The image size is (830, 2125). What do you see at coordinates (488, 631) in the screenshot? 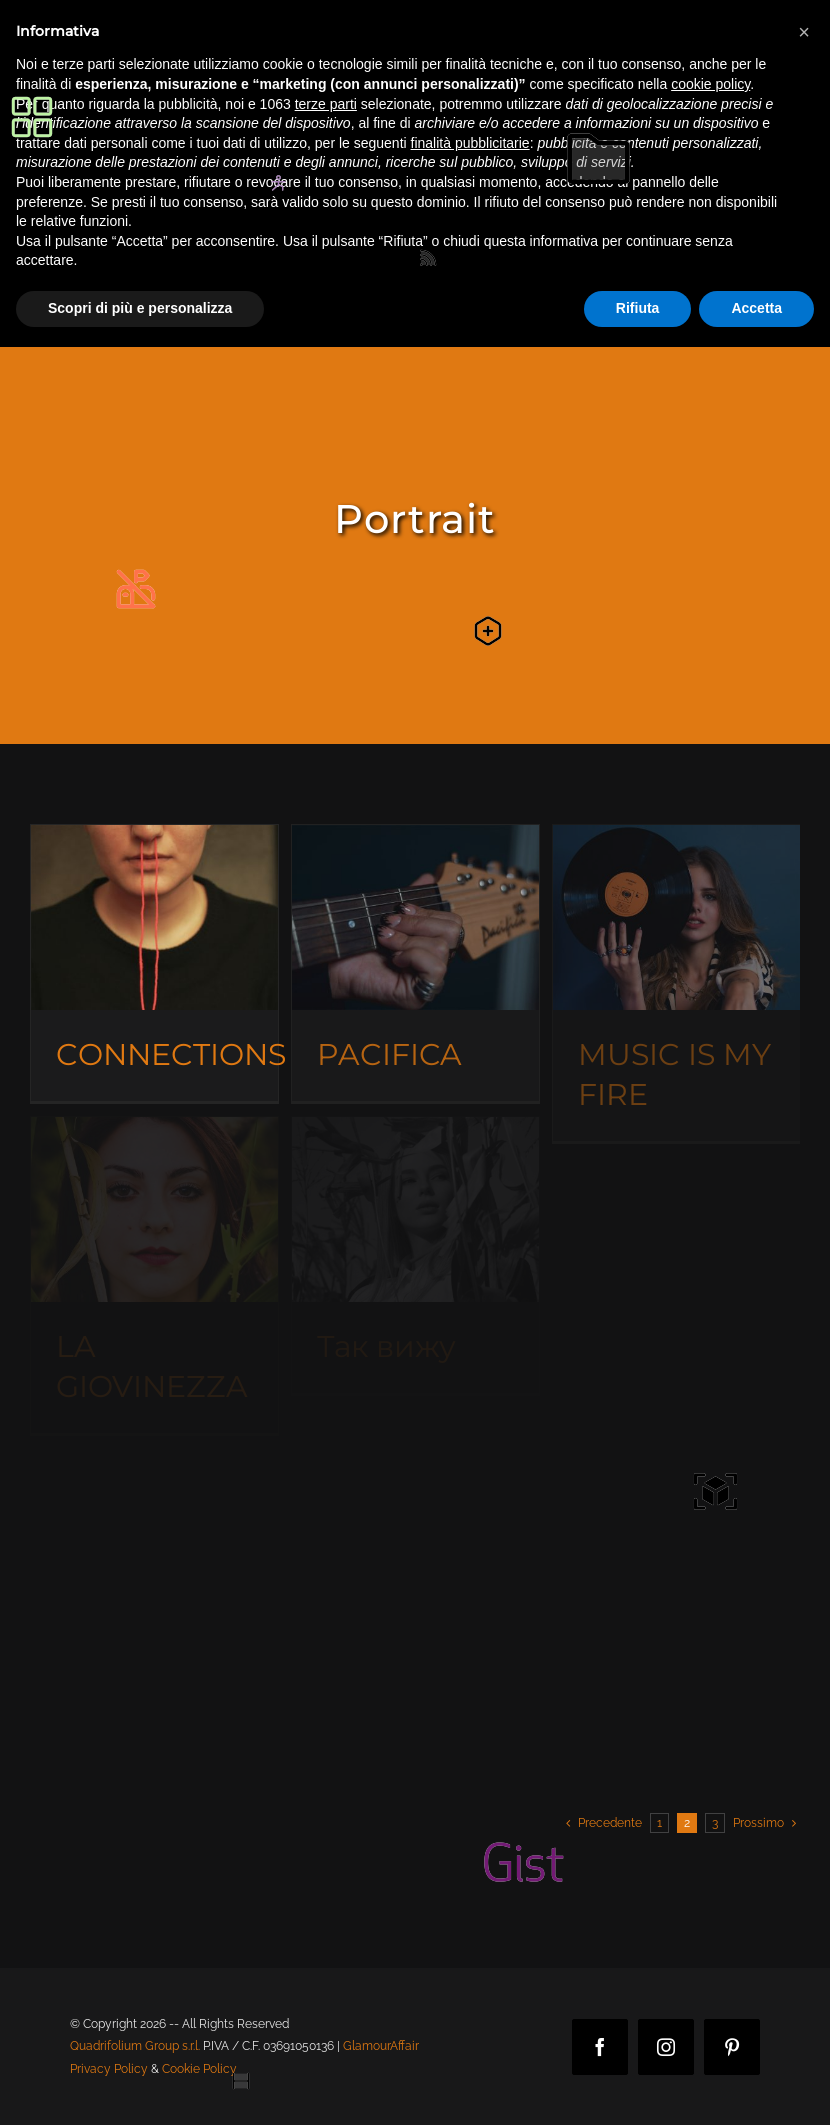
I see `add a new module or component` at bounding box center [488, 631].